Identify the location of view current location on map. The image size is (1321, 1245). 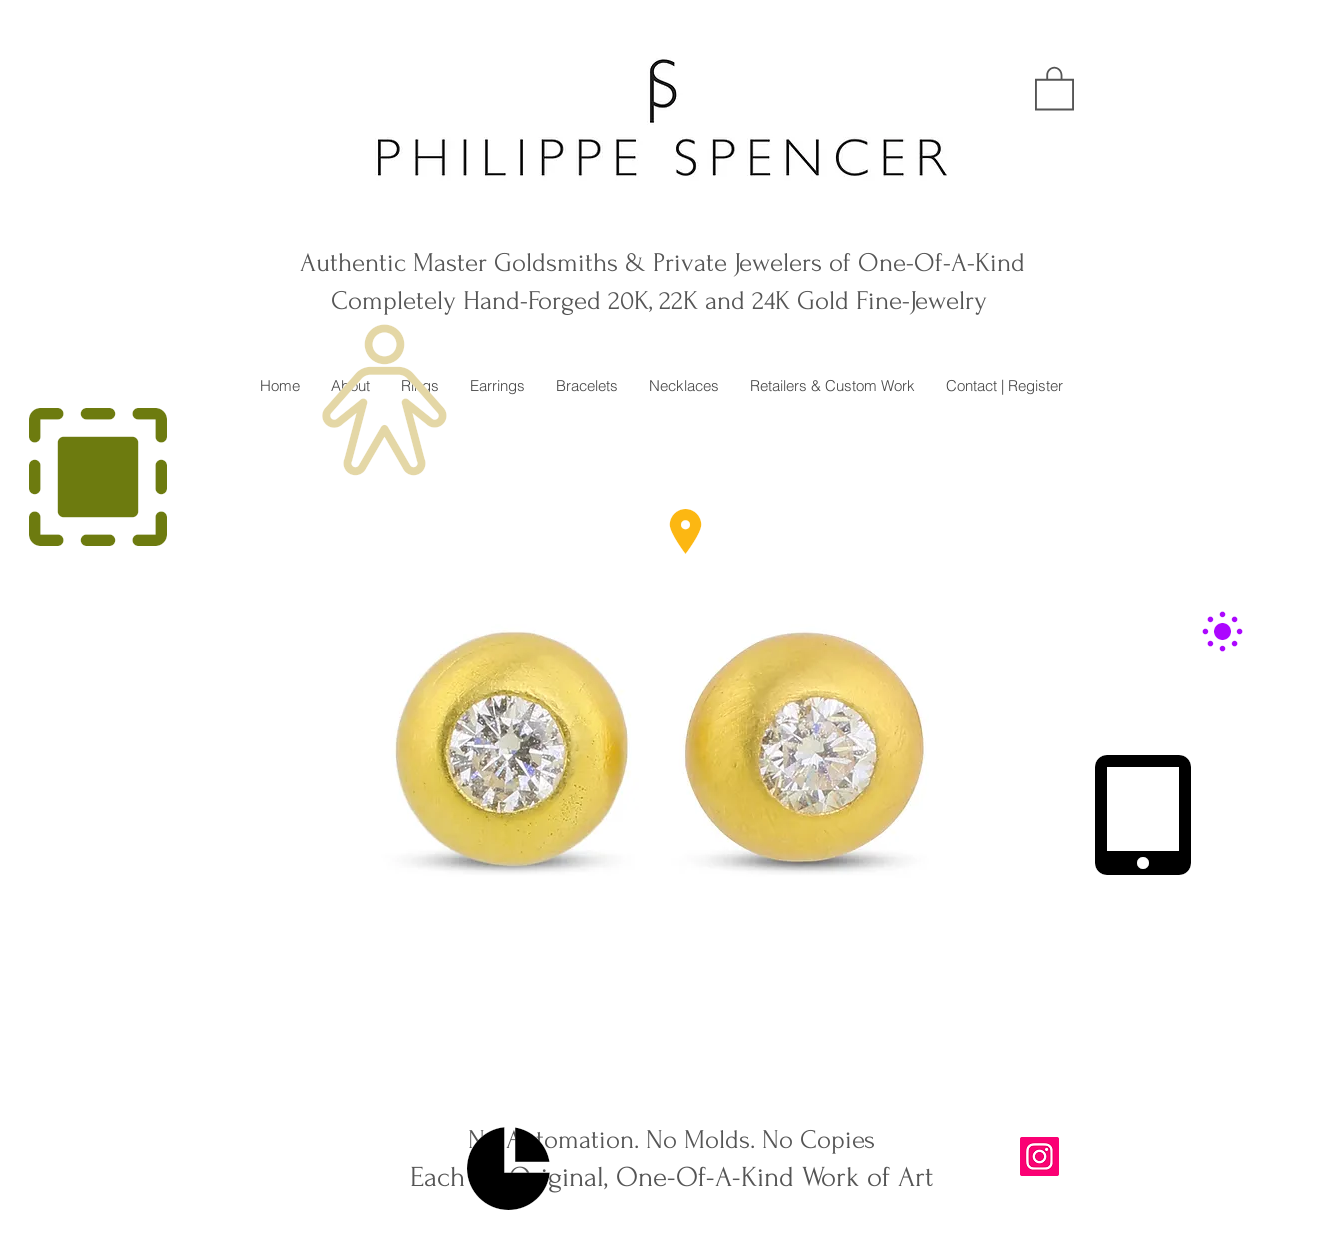
(685, 531).